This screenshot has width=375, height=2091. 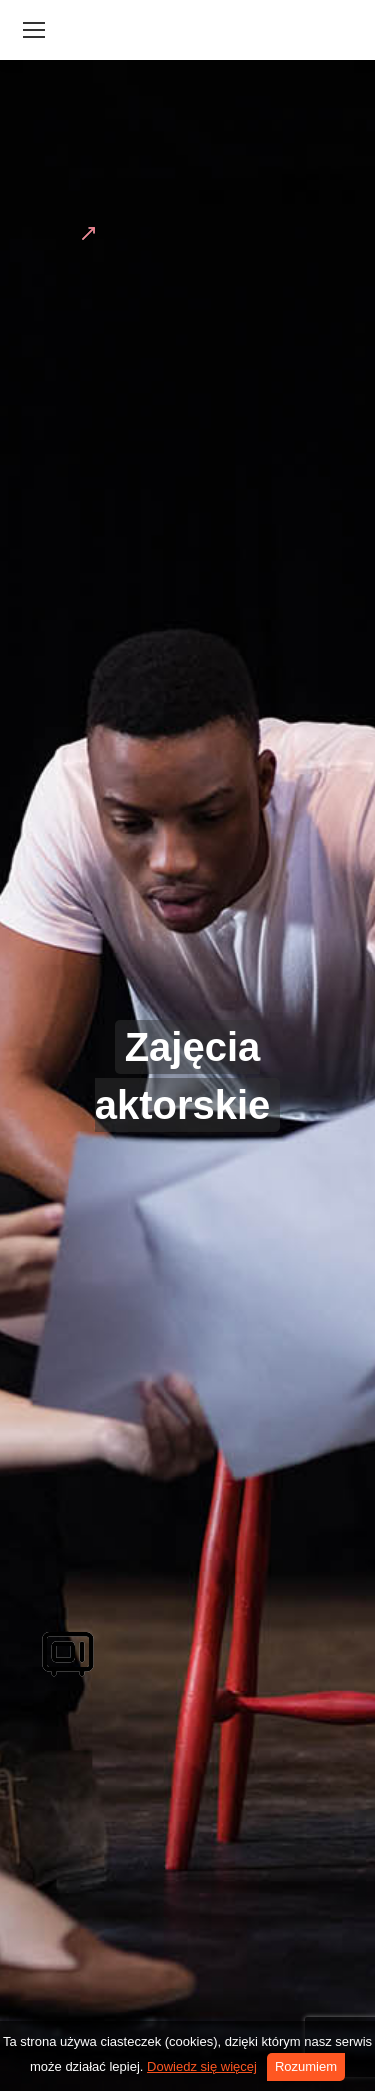 I want to click on move item to upper right position, so click(x=88, y=233).